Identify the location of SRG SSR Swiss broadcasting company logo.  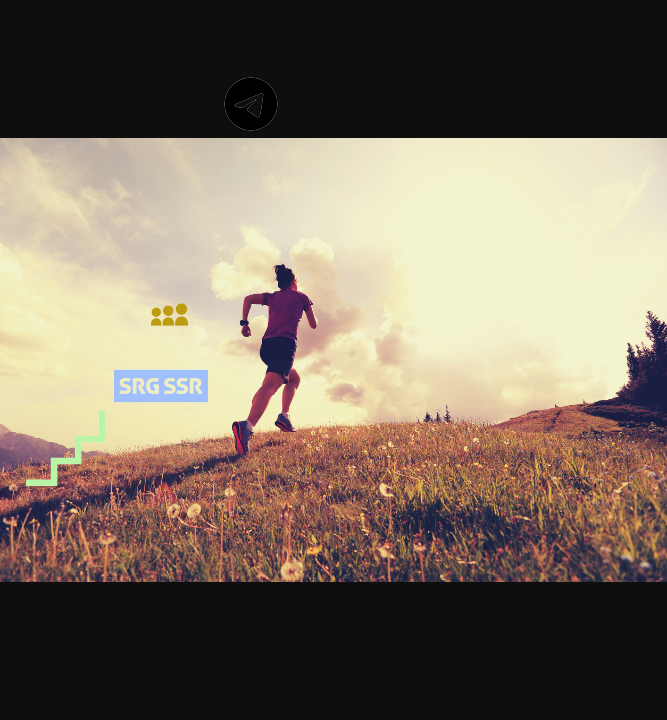
(161, 386).